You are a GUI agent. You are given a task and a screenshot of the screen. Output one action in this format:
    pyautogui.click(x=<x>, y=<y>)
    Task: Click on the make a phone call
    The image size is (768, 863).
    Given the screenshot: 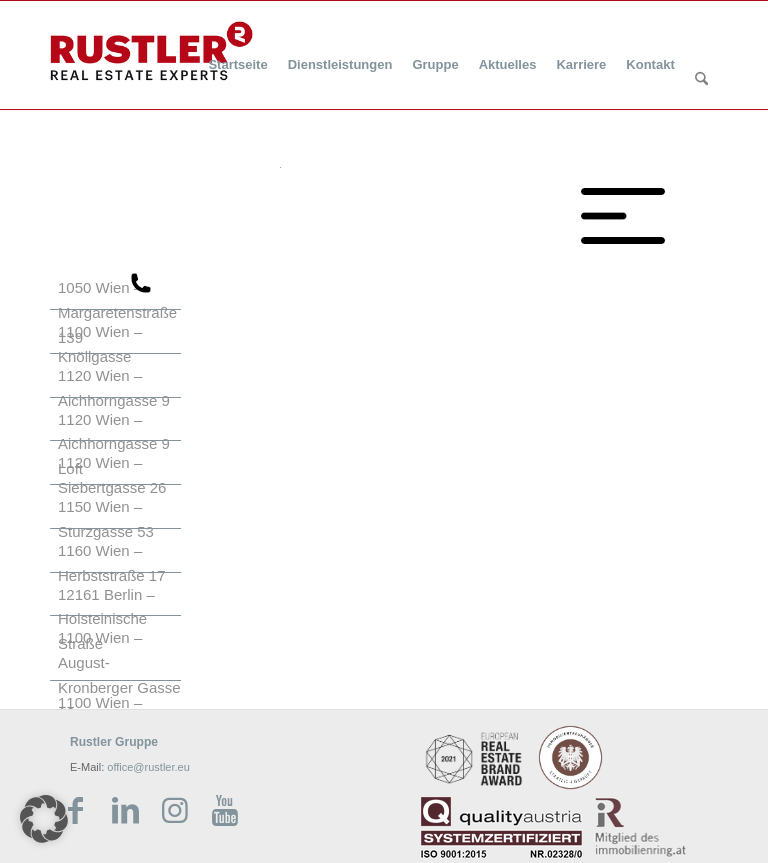 What is the action you would take?
    pyautogui.click(x=141, y=283)
    